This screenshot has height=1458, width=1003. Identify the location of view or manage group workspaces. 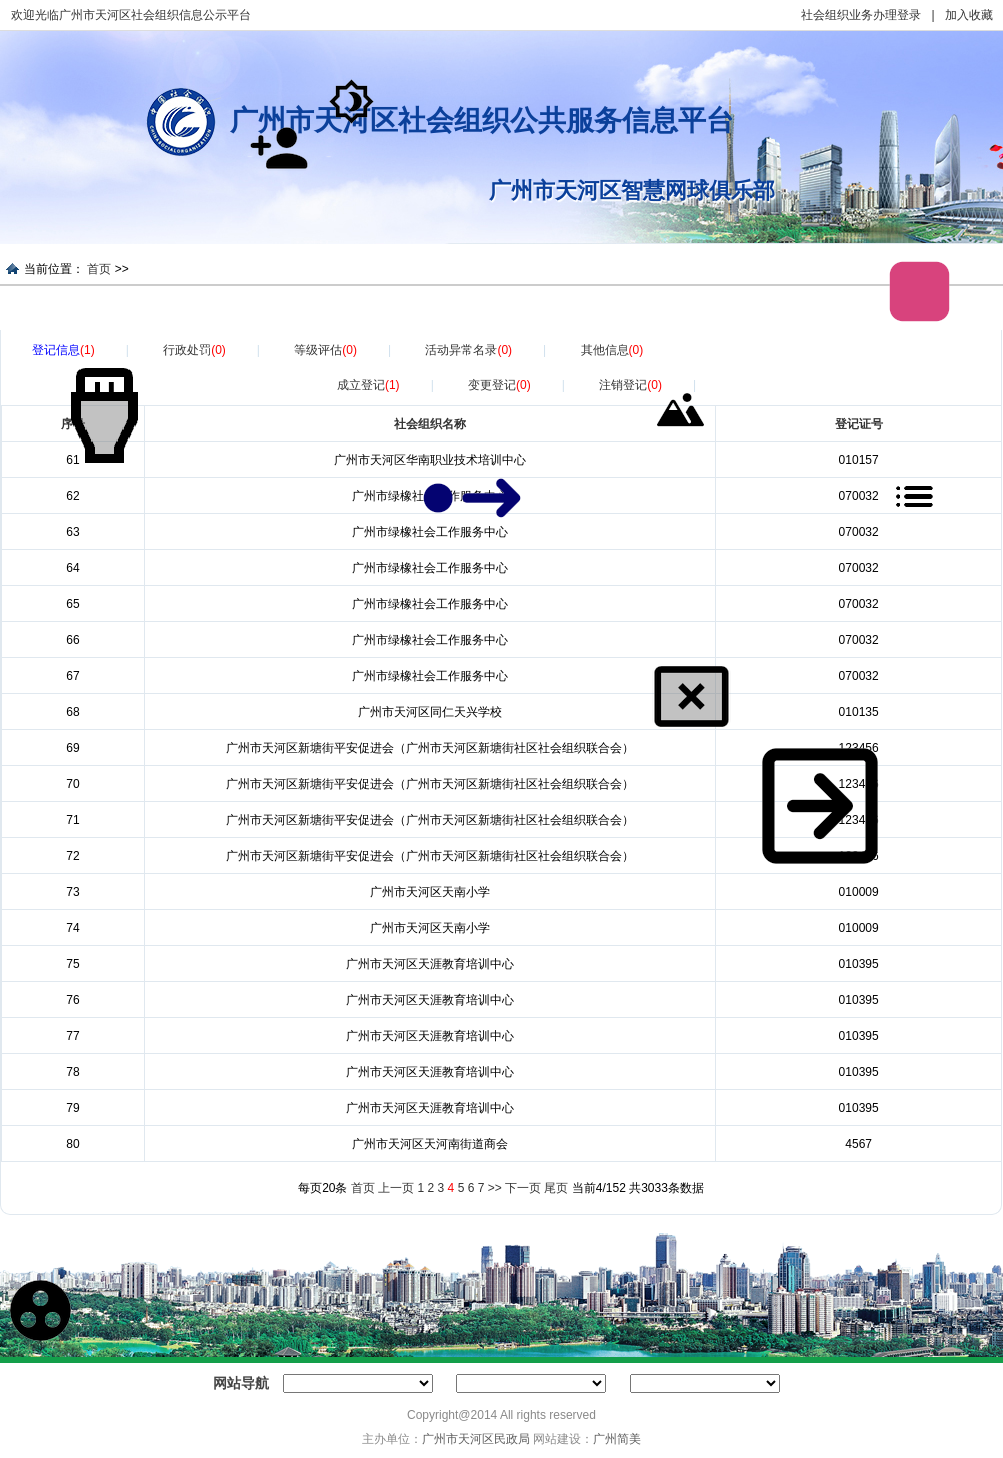
(40, 1310).